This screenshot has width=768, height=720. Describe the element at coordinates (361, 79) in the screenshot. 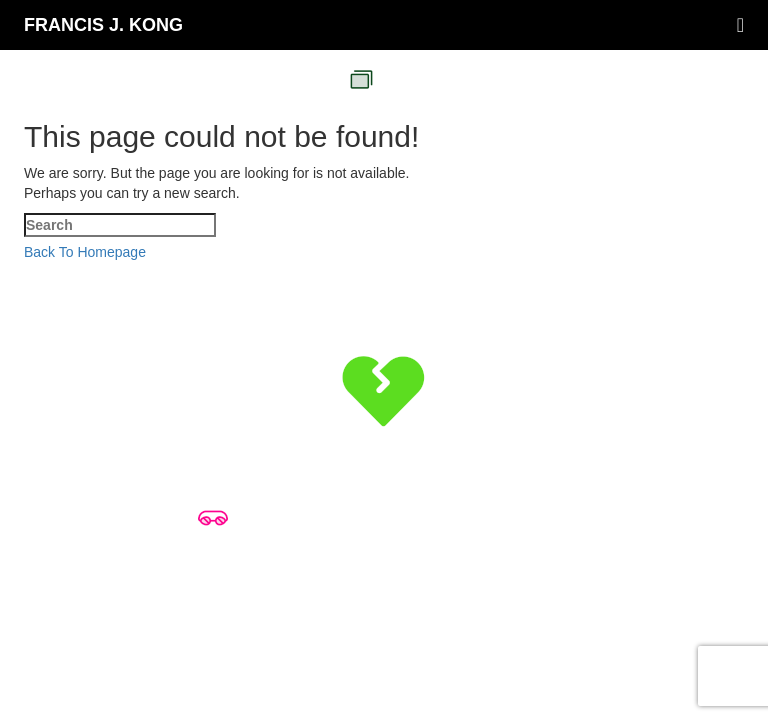

I see `view stacked cards or layers` at that location.